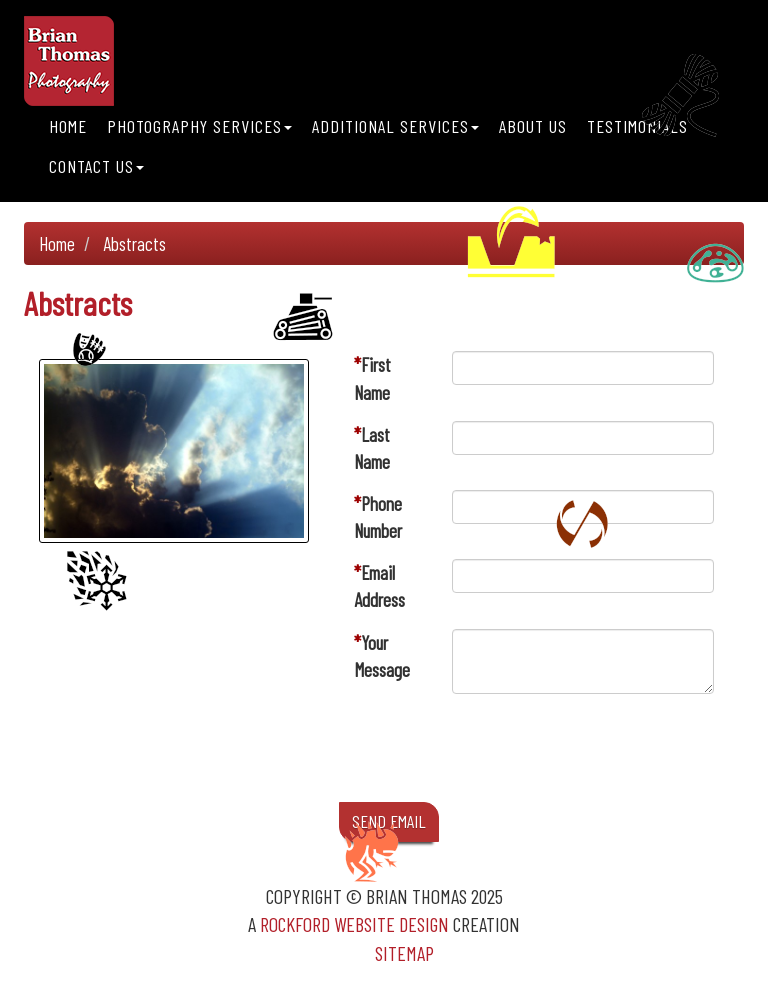 Image resolution: width=768 pixels, height=987 pixels. I want to click on crafting or knitting category in a game, so click(680, 95).